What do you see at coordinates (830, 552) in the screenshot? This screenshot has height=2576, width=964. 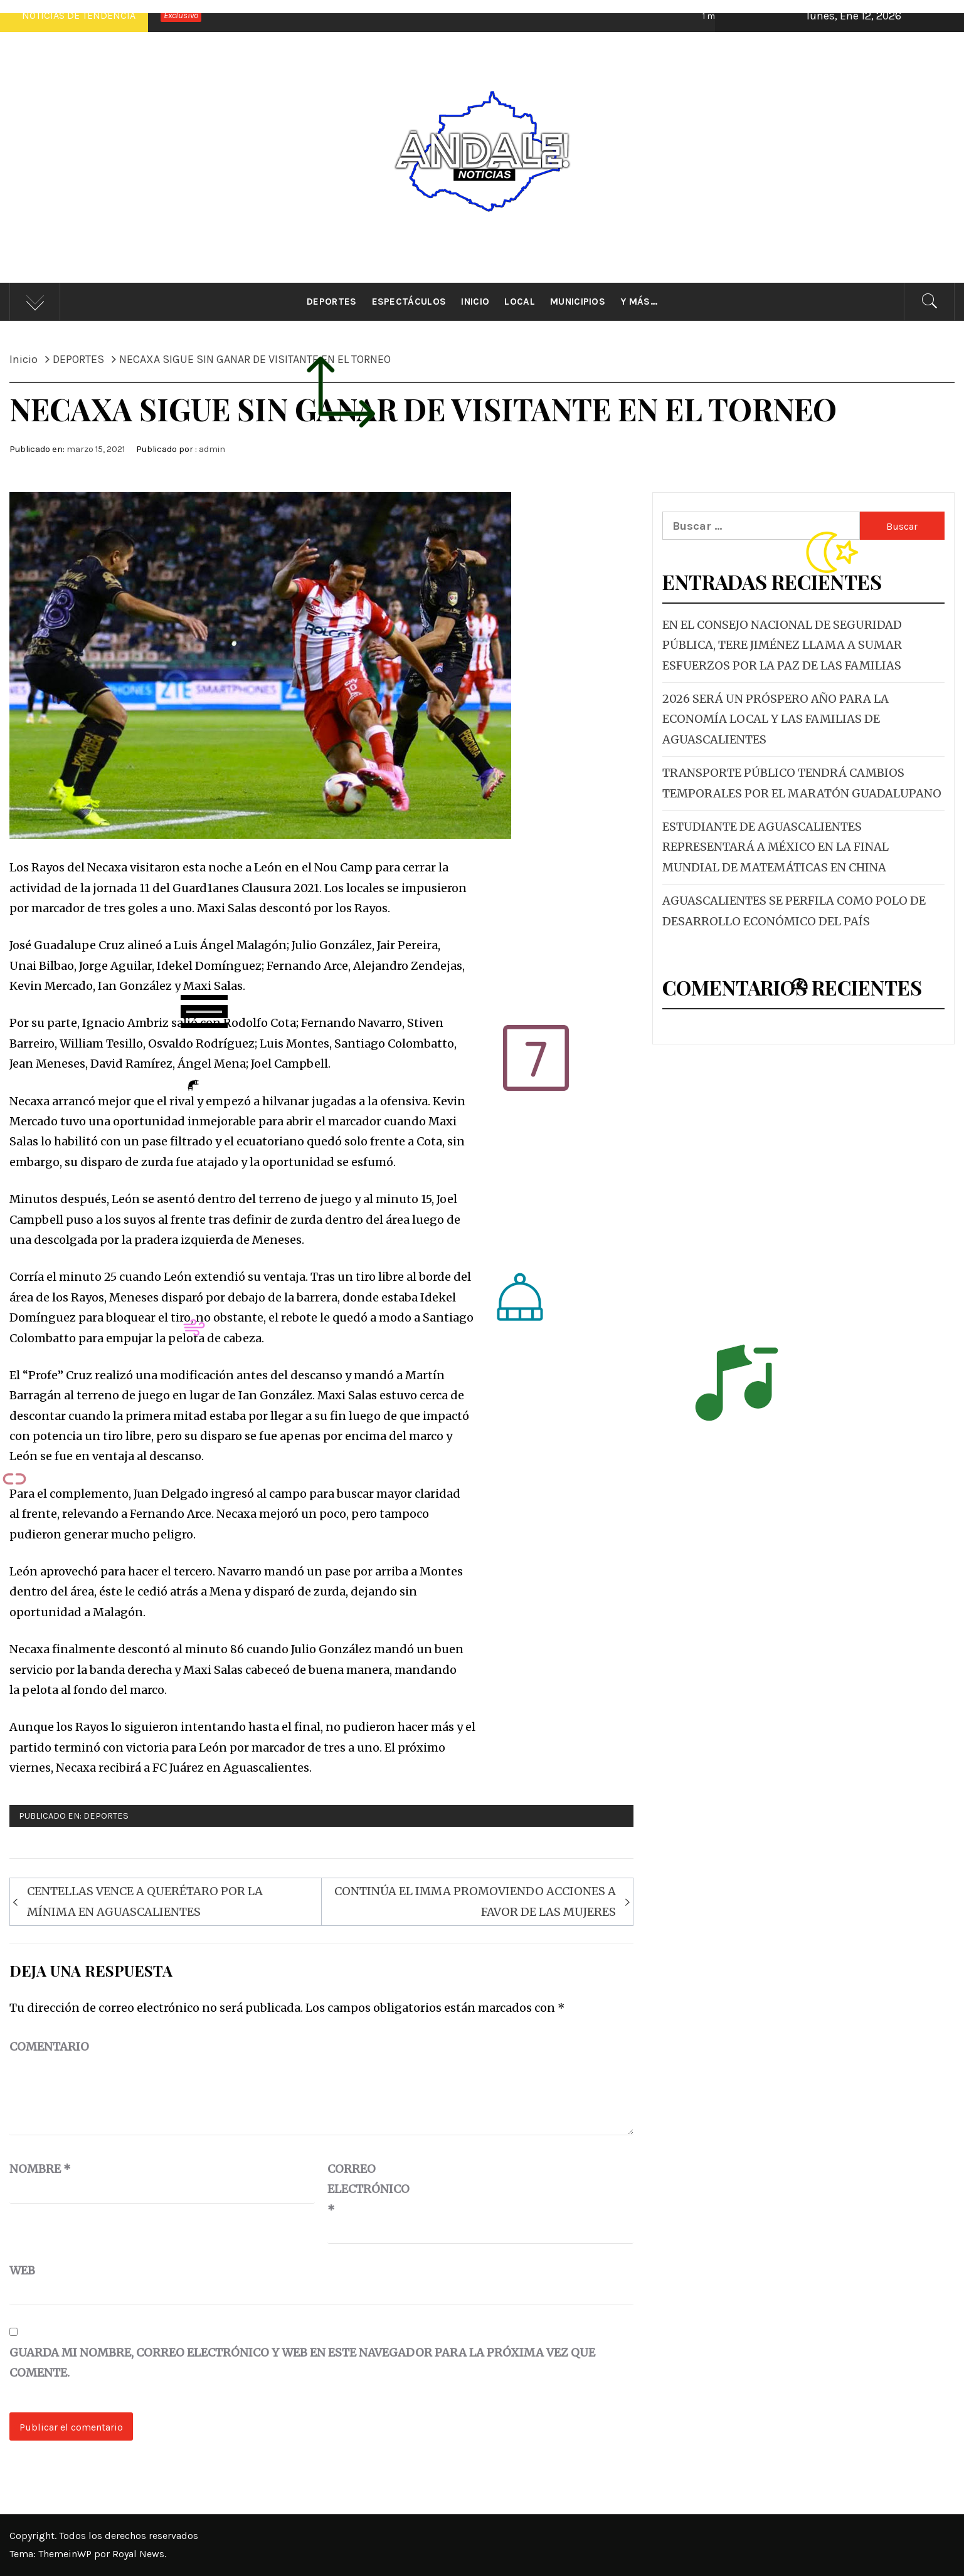 I see `toggle islamic calendar or prayer times` at bounding box center [830, 552].